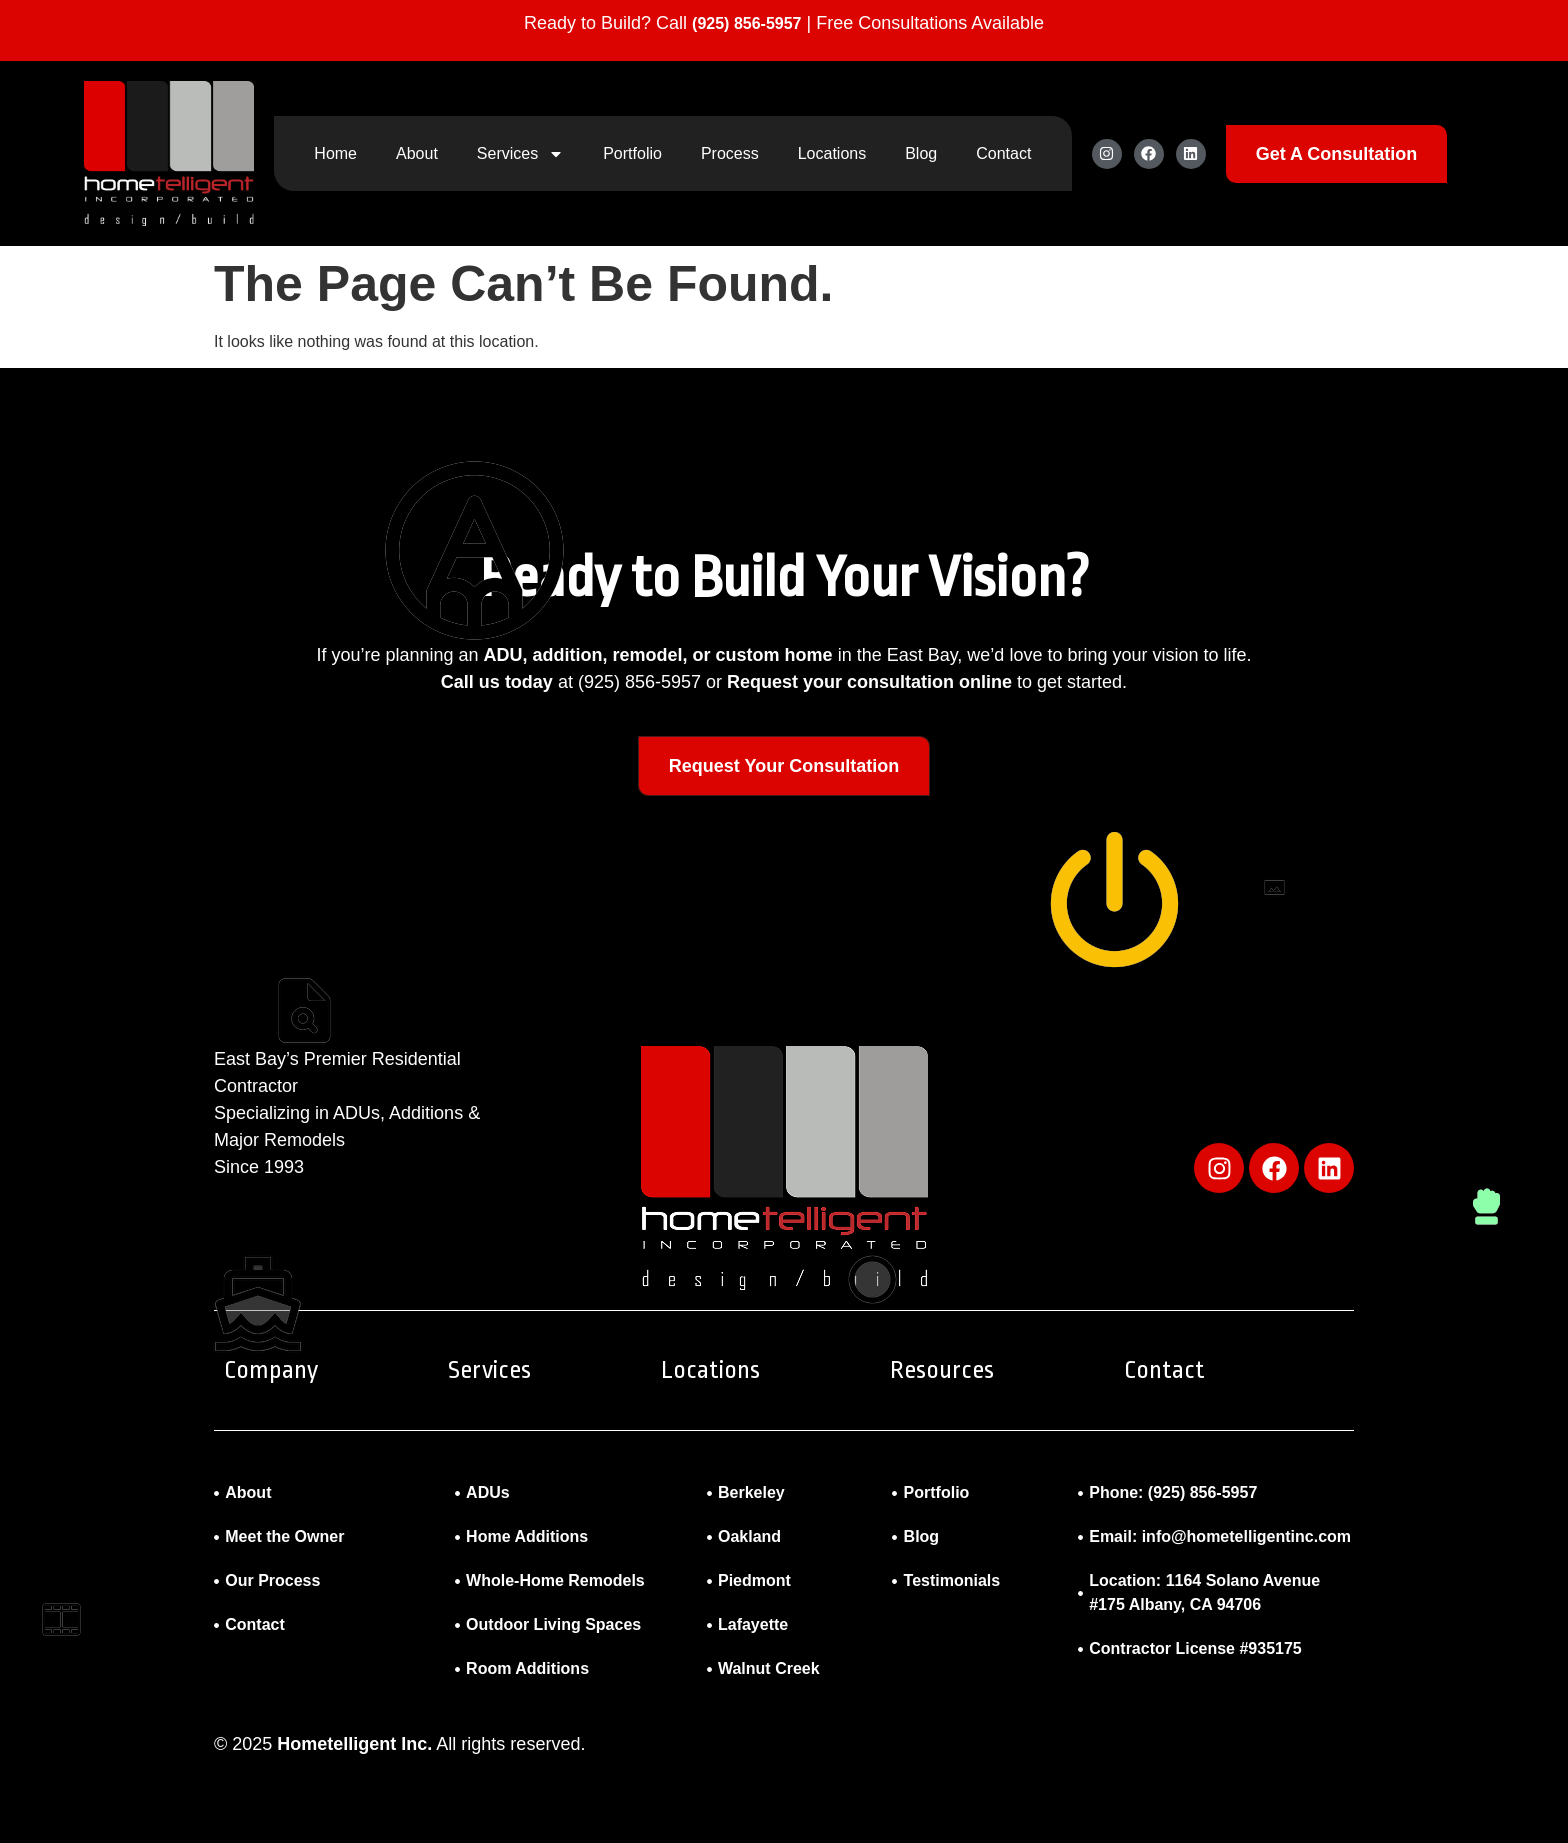  I want to click on search within document, so click(304, 1010).